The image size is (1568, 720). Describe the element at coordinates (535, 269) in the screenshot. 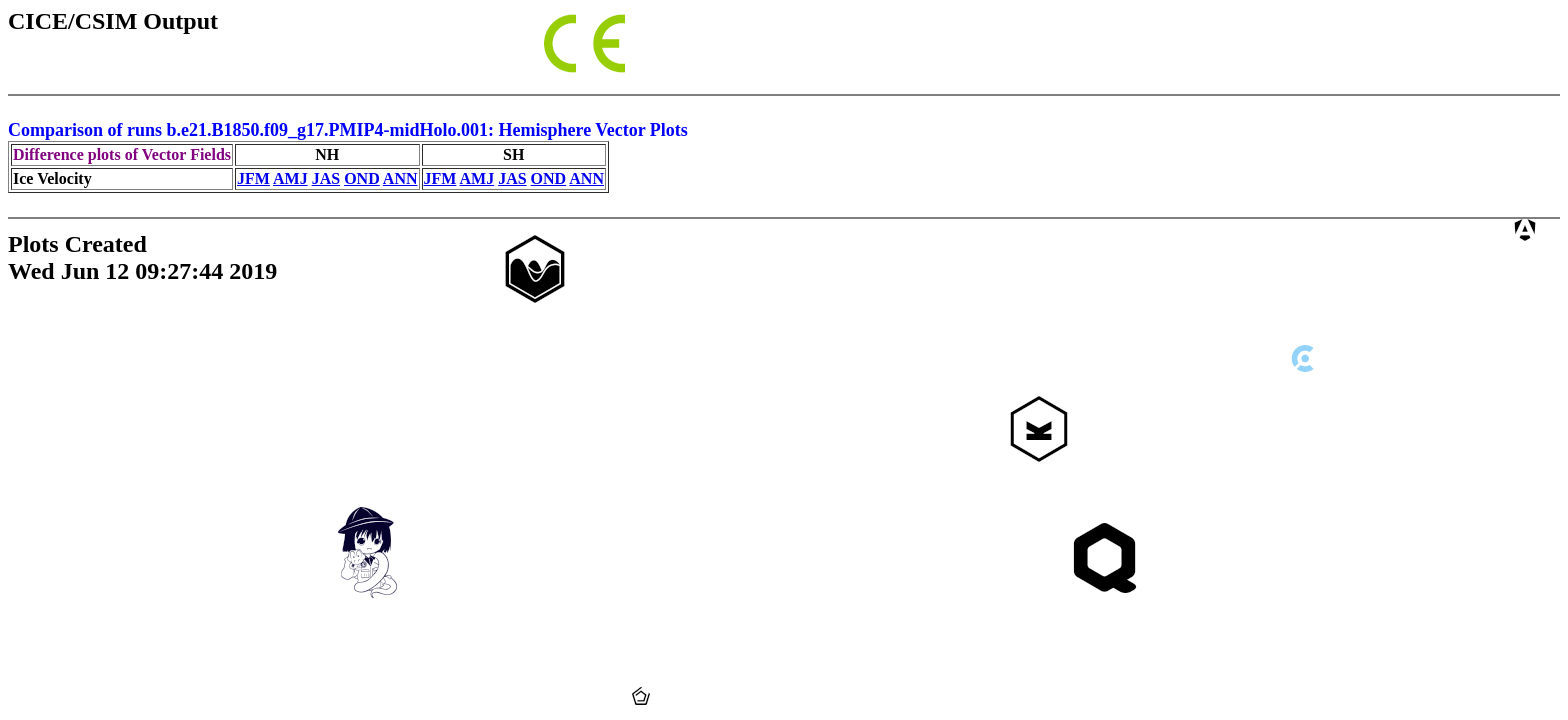

I see `chart.js library logo` at that location.